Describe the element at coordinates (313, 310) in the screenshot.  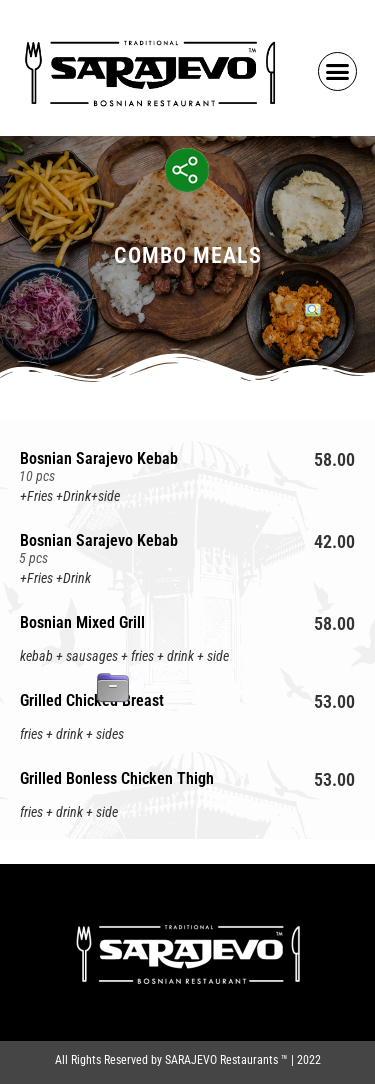
I see `open image viewer application` at that location.